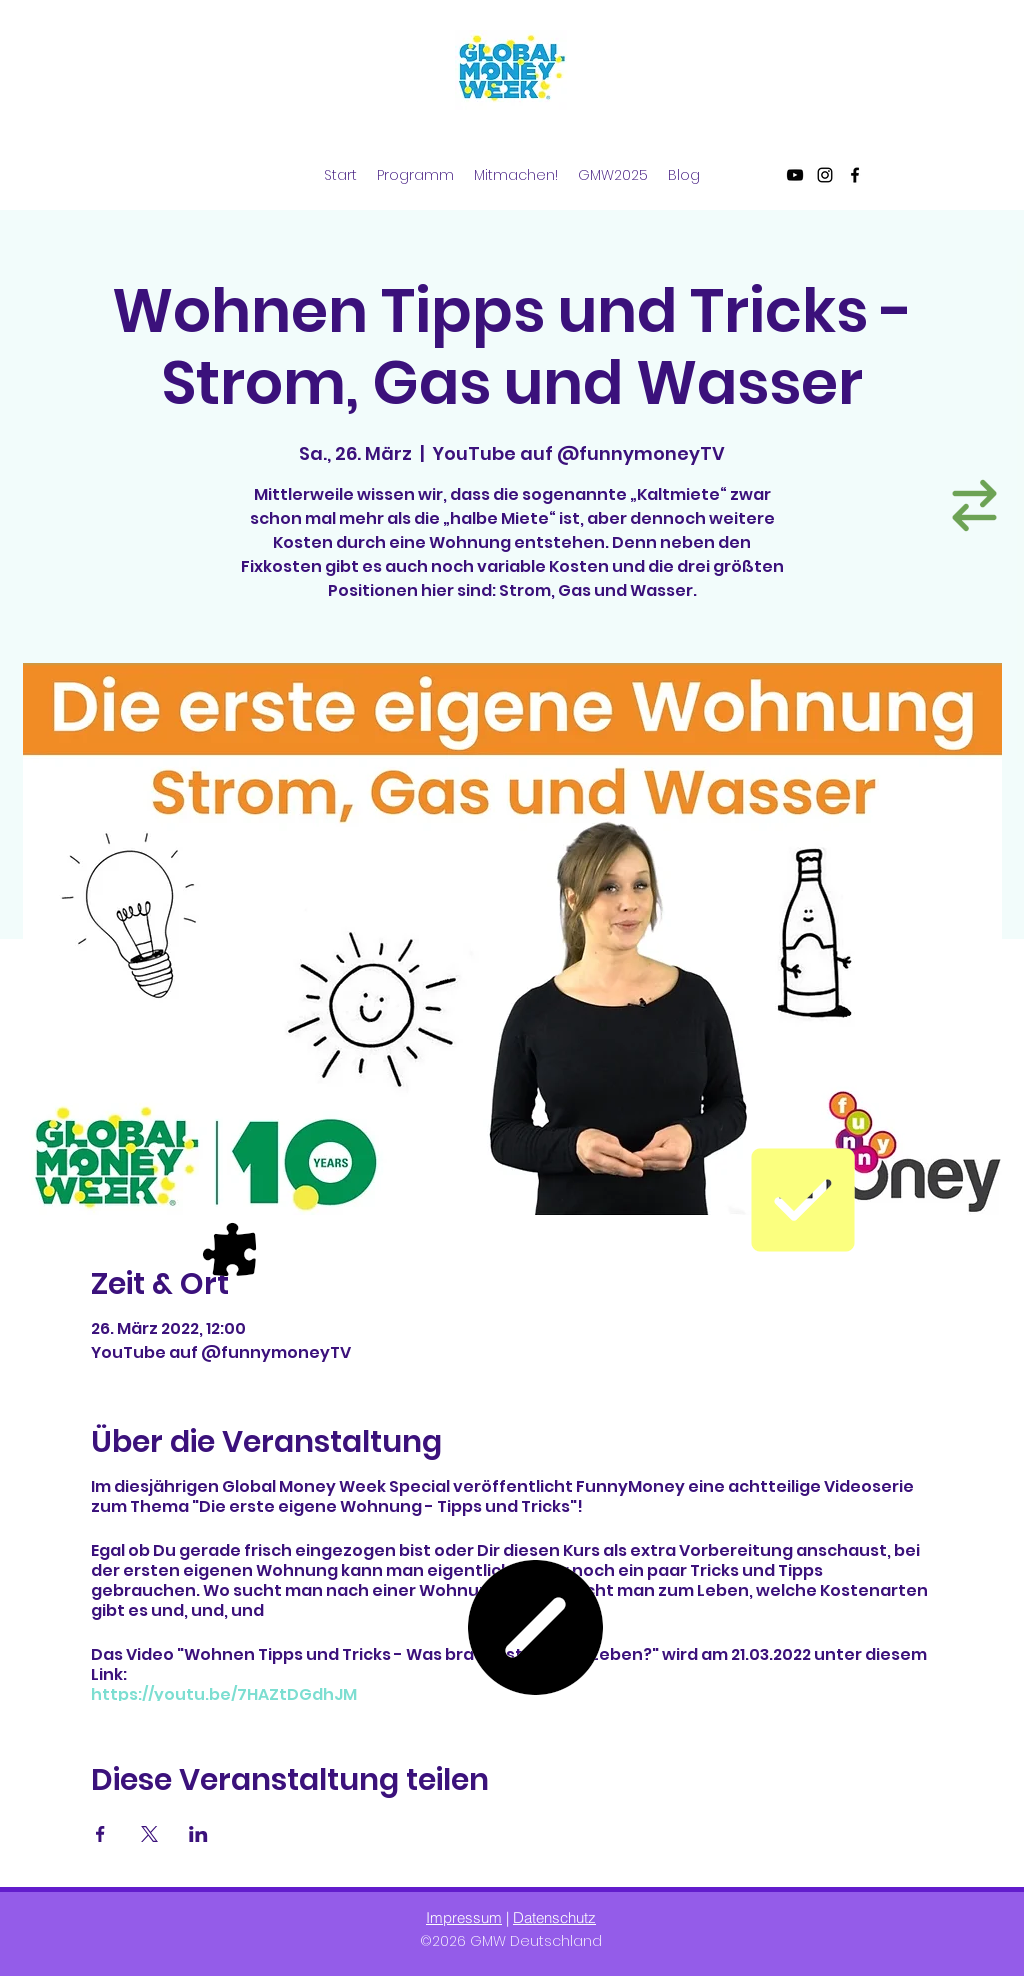 The height and width of the screenshot is (1976, 1024). Describe the element at coordinates (230, 1250) in the screenshot. I see `access plugins or extensions` at that location.